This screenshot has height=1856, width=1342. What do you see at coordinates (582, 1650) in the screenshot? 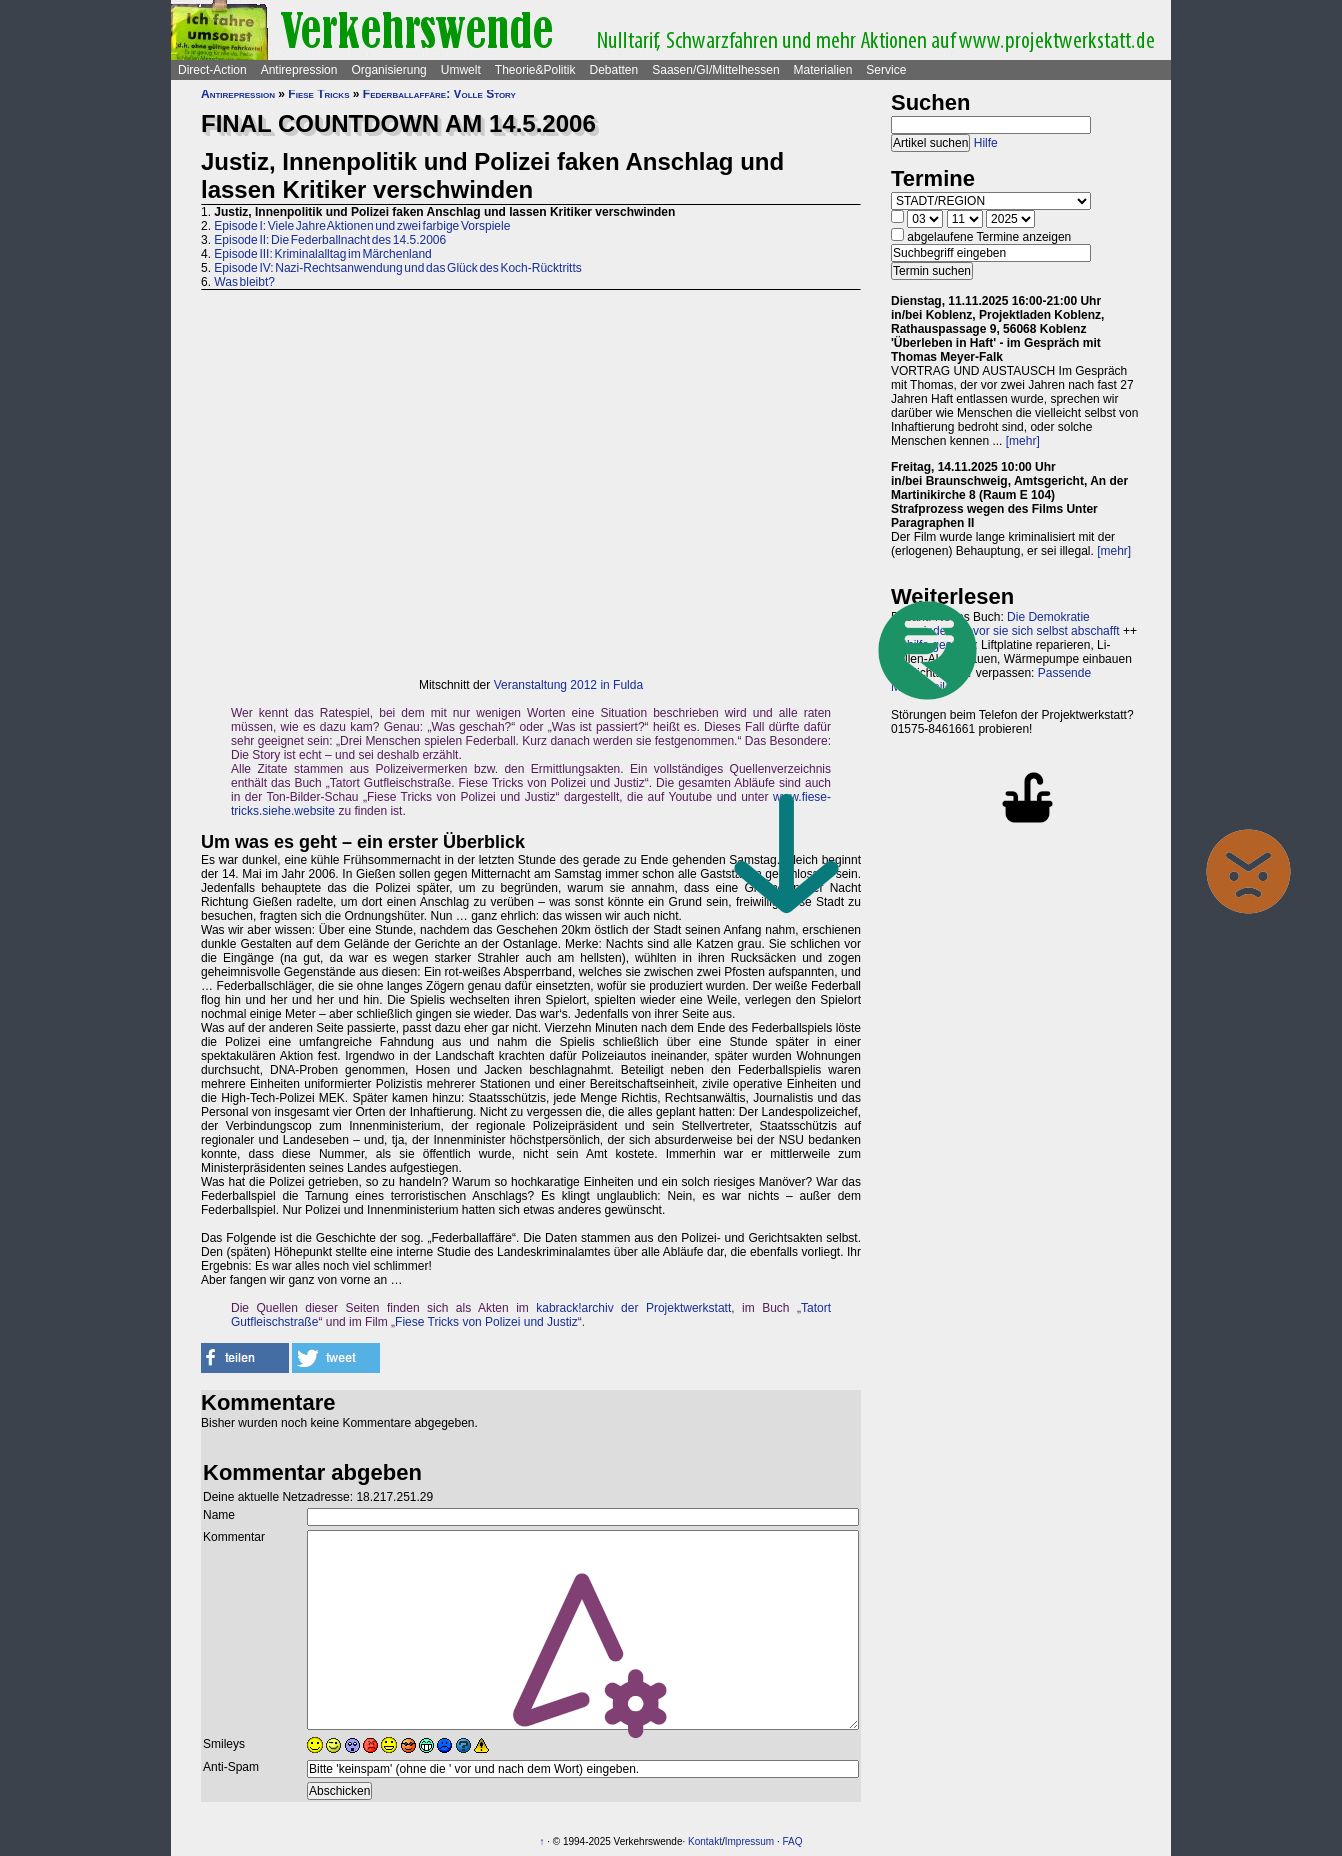
I see `configure navigation settings` at bounding box center [582, 1650].